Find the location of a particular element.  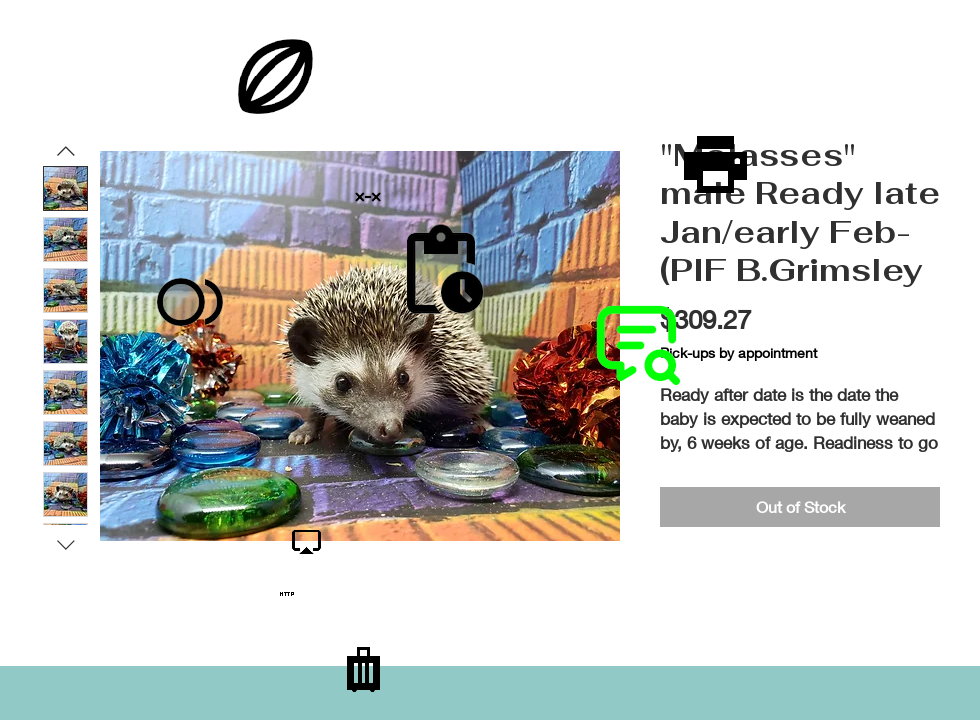

access travel or trip information is located at coordinates (363, 669).